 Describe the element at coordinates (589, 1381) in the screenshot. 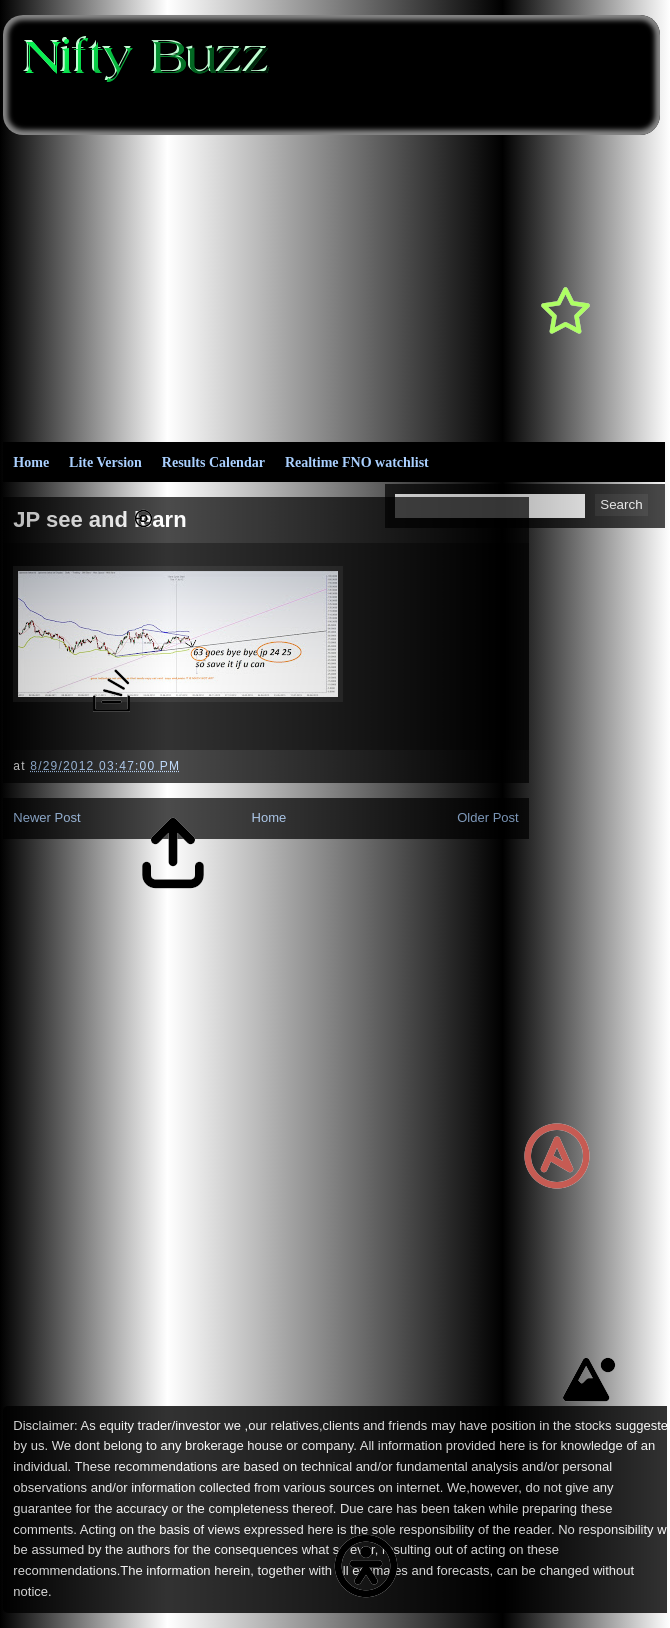

I see `view photos or gallery` at that location.